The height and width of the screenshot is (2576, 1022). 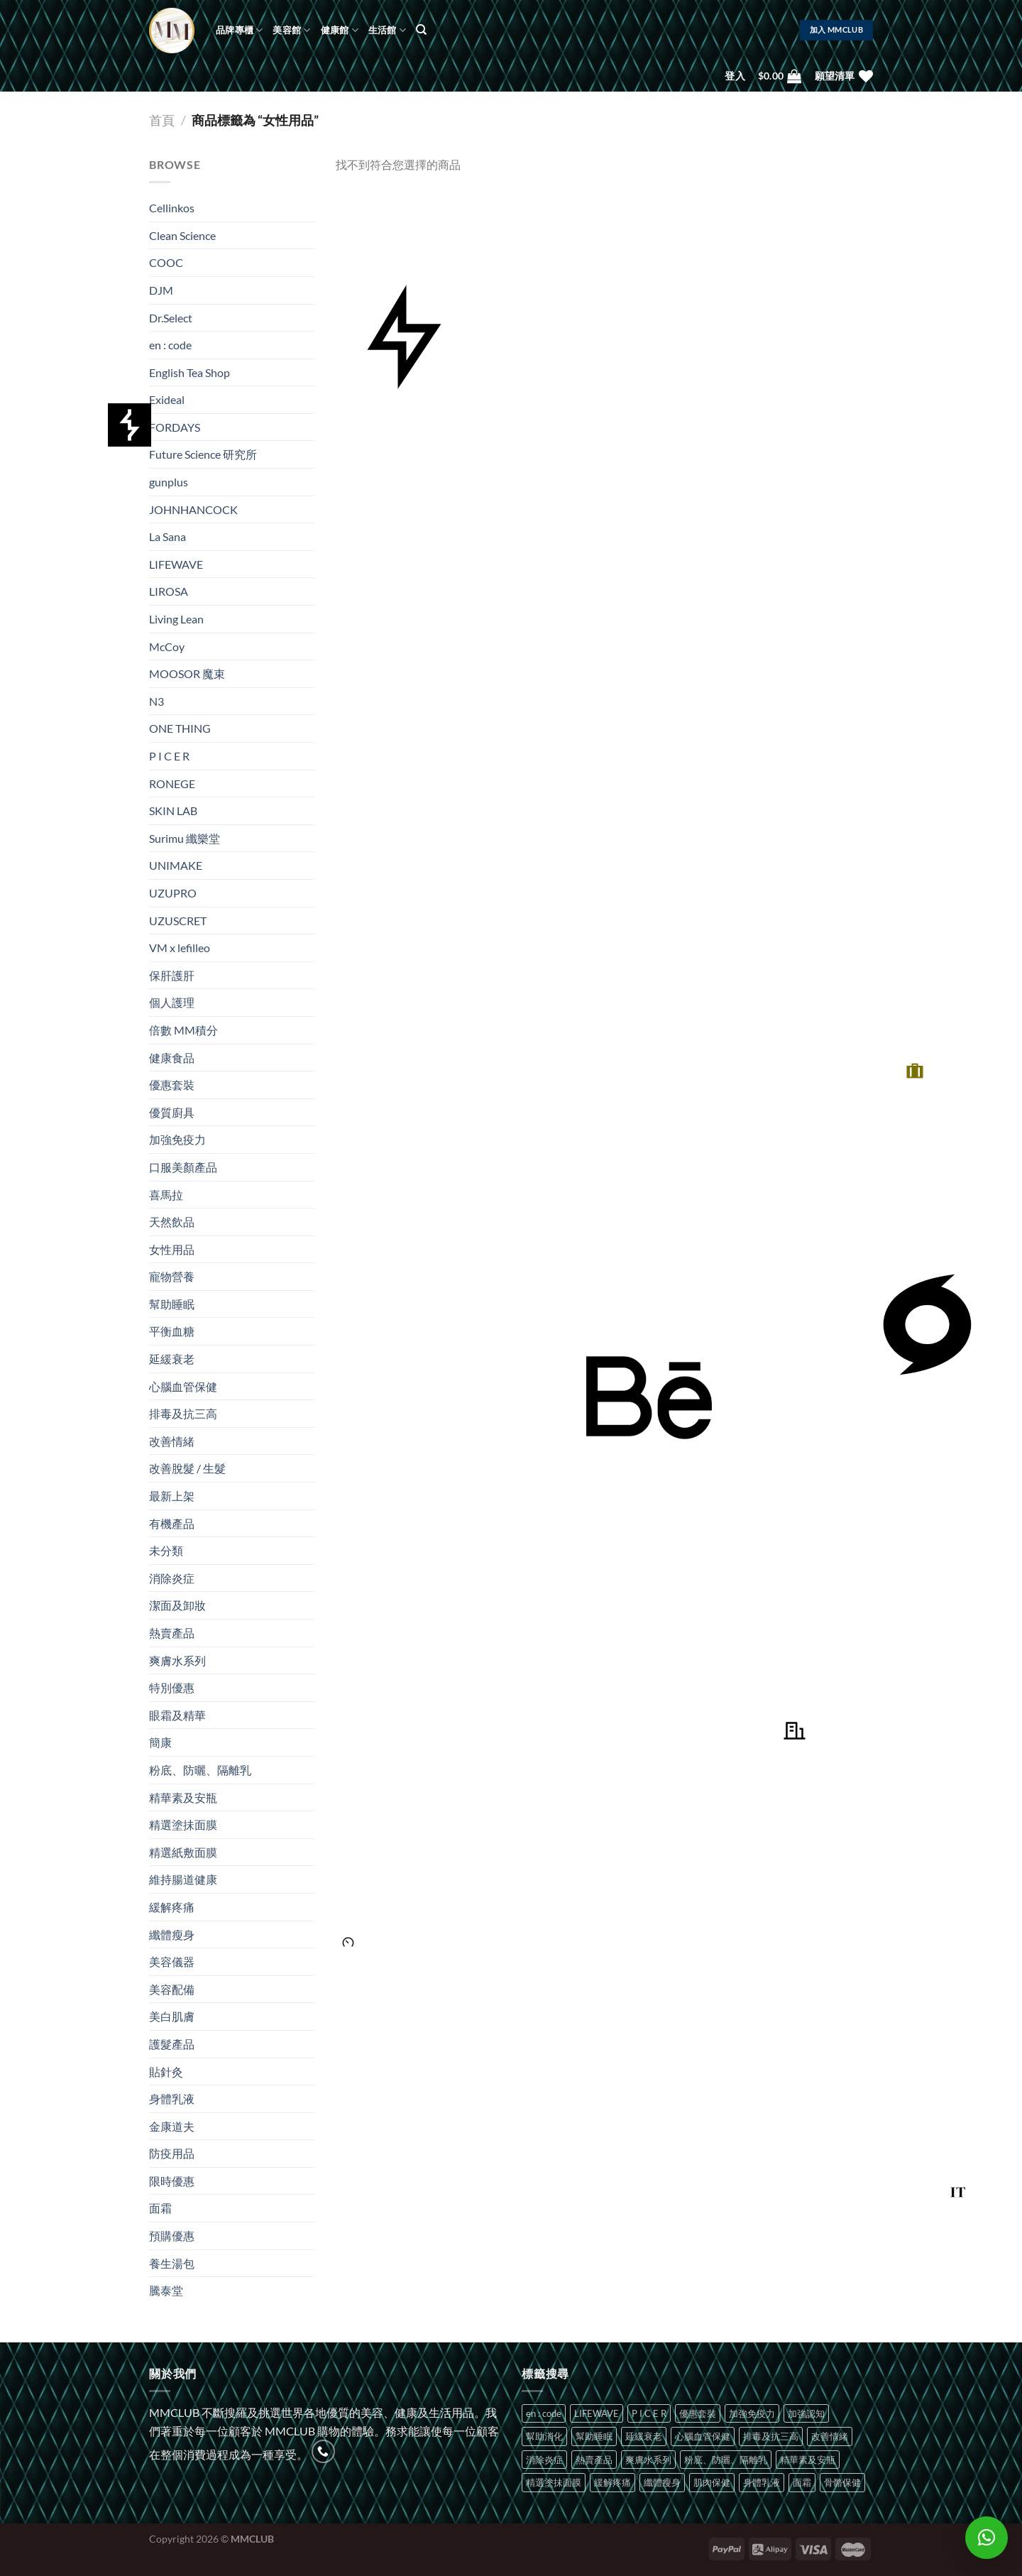 What do you see at coordinates (649, 1396) in the screenshot?
I see `visit behance profile or portfolio` at bounding box center [649, 1396].